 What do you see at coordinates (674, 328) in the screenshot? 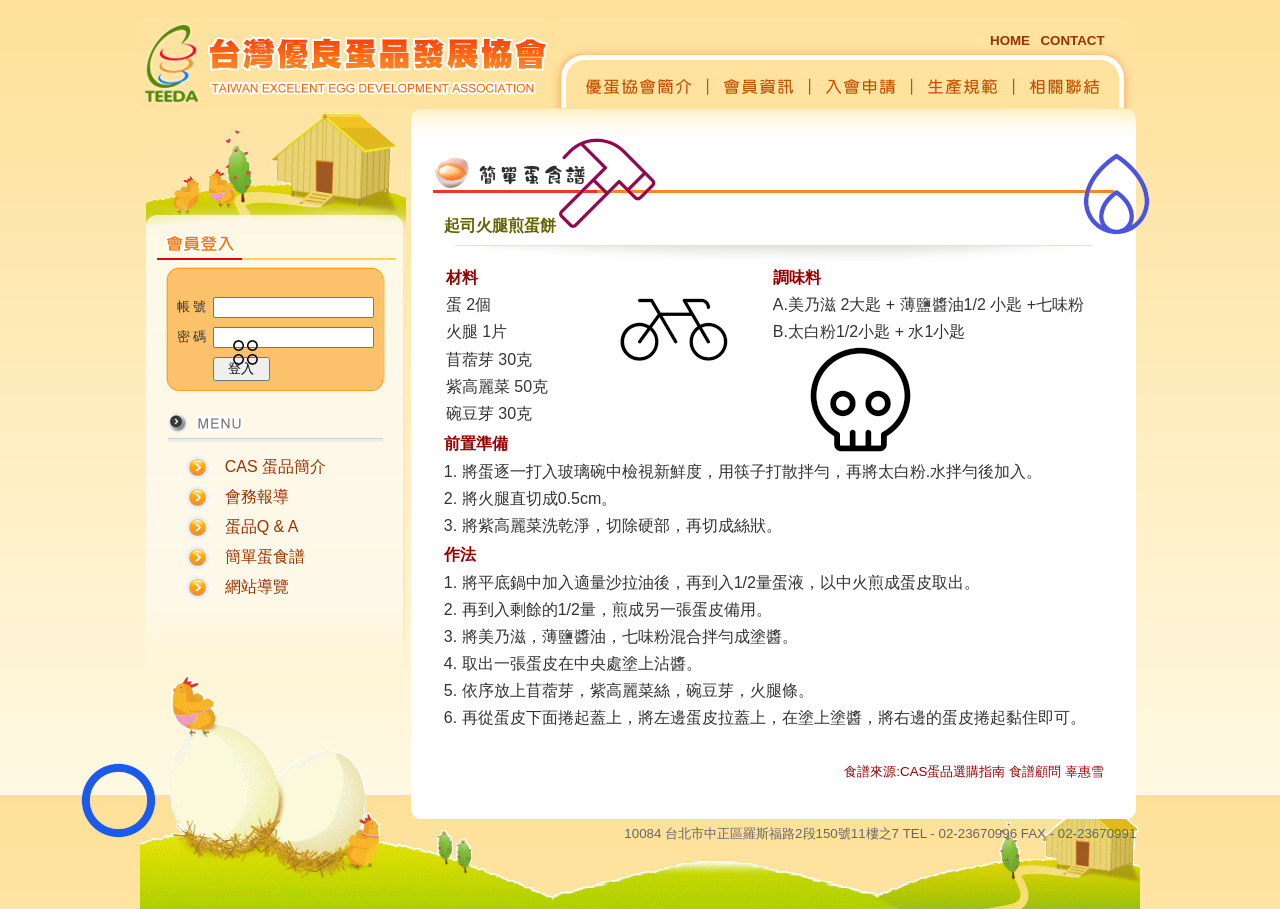
I see `select bicycle as transportation mode` at bounding box center [674, 328].